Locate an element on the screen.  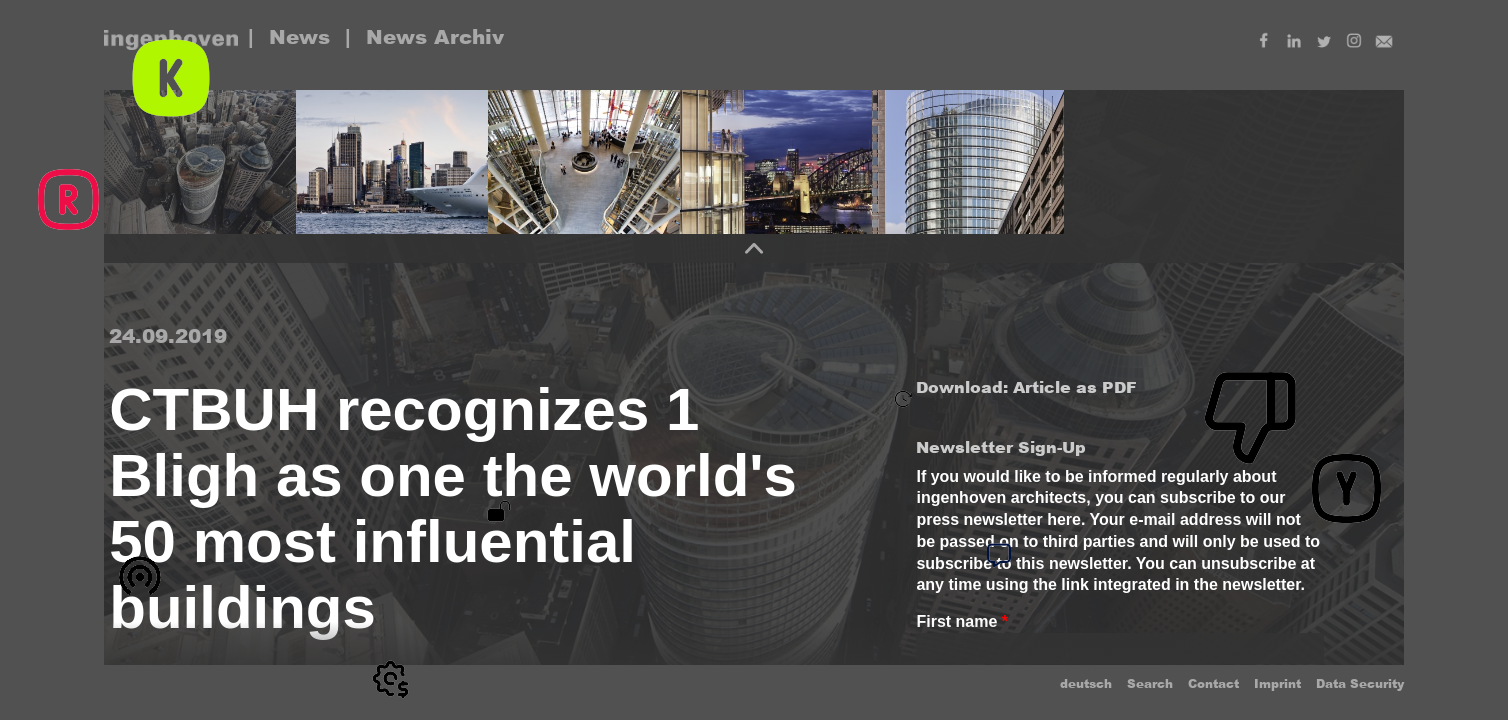
enable mobile hotspot or wifi tethering is located at coordinates (140, 575).